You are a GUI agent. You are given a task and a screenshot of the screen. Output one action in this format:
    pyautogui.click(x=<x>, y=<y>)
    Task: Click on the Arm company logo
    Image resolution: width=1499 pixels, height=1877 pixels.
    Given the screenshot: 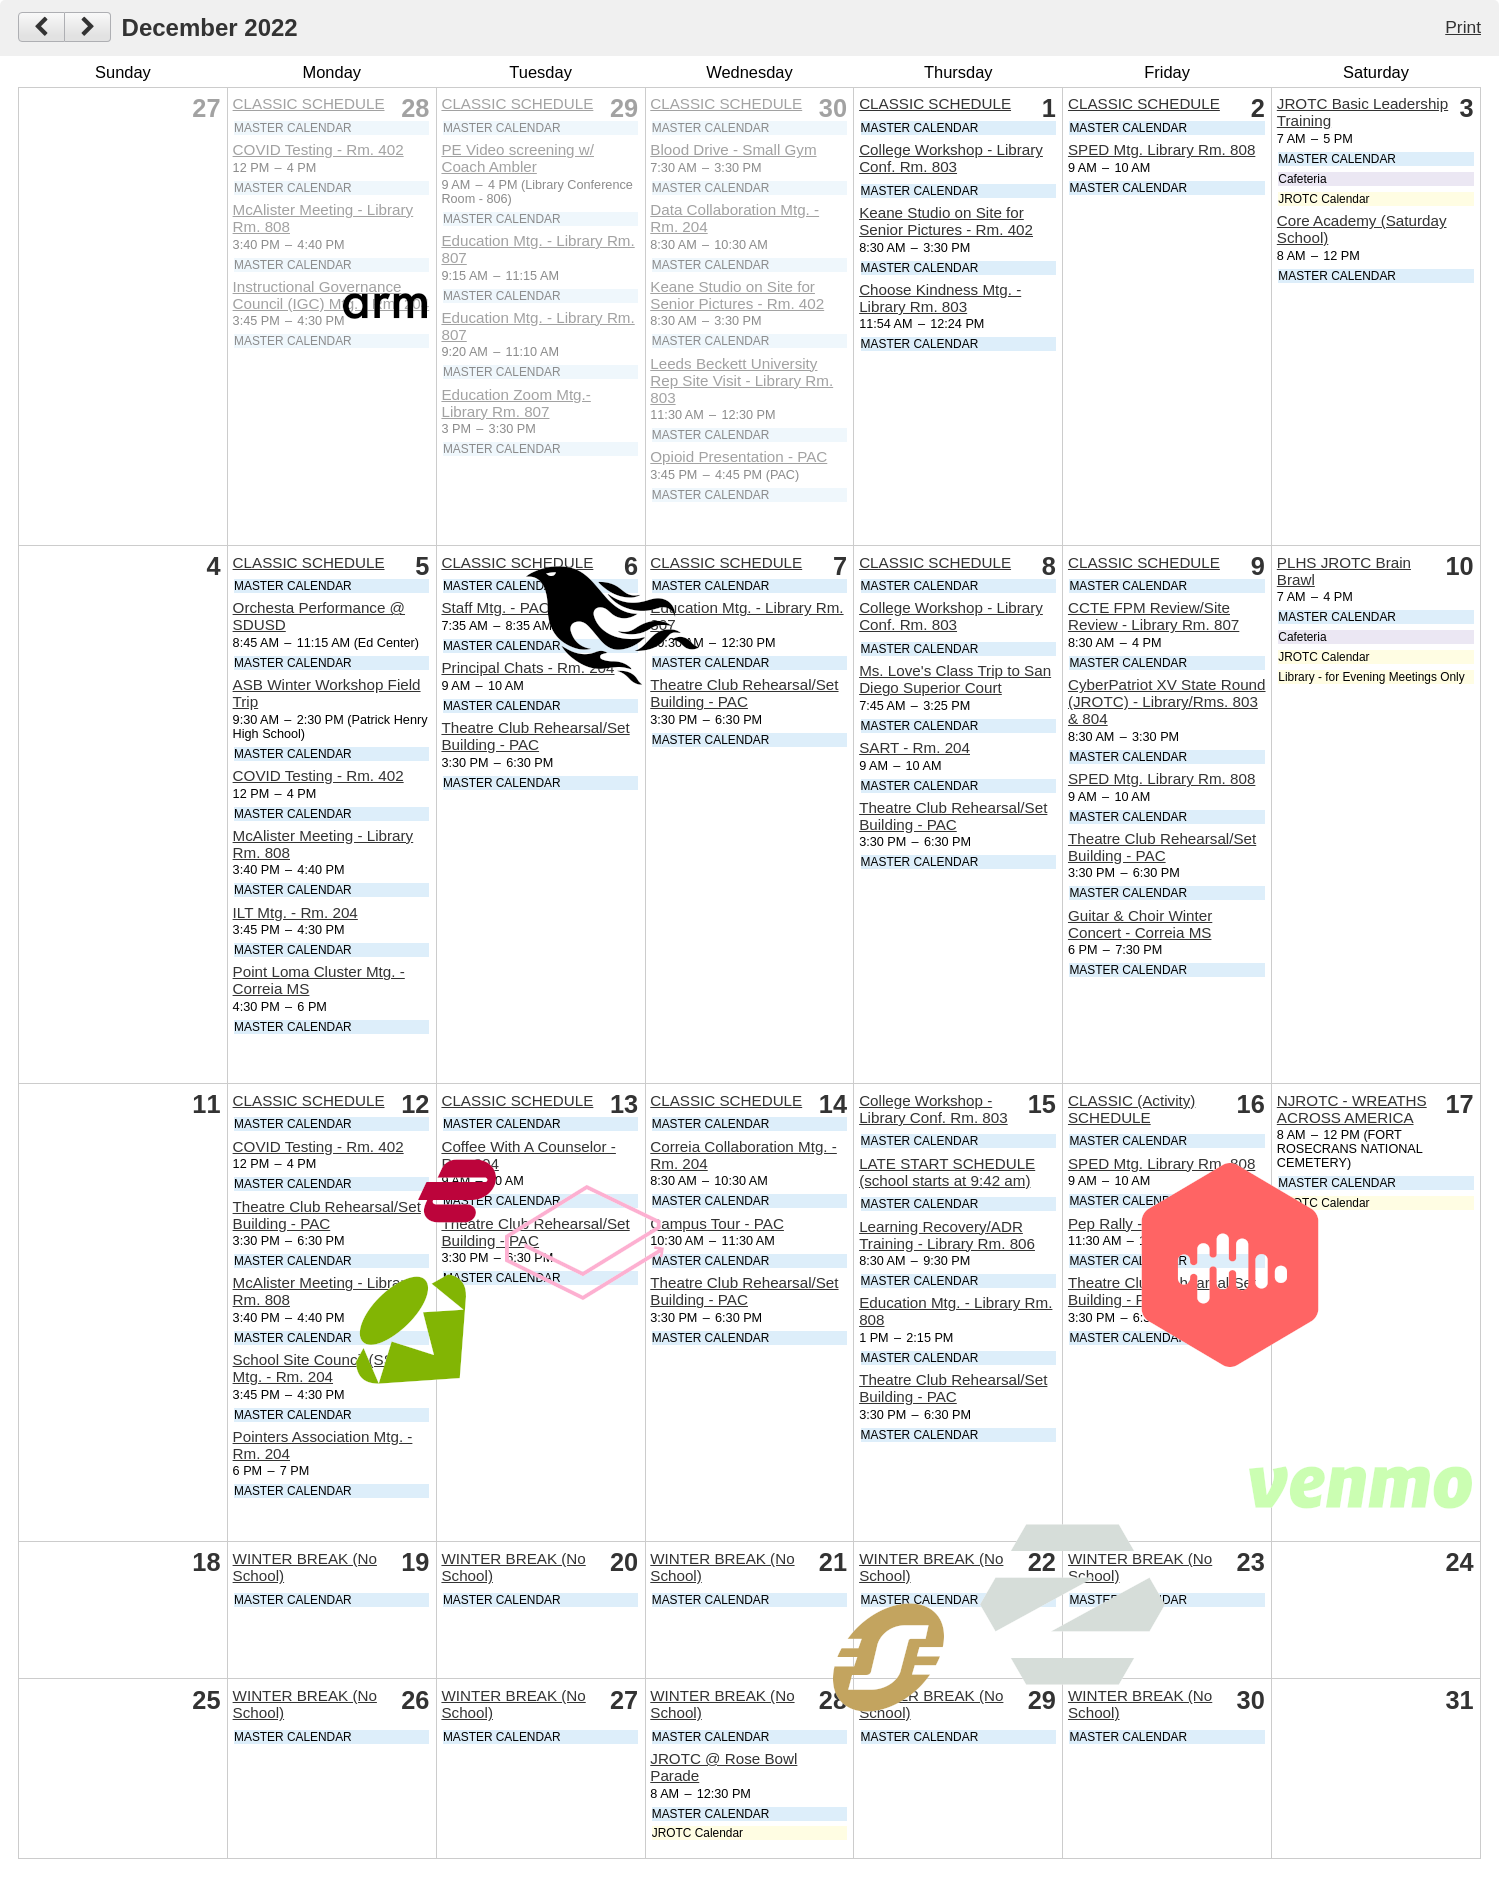 What is the action you would take?
    pyautogui.click(x=385, y=306)
    